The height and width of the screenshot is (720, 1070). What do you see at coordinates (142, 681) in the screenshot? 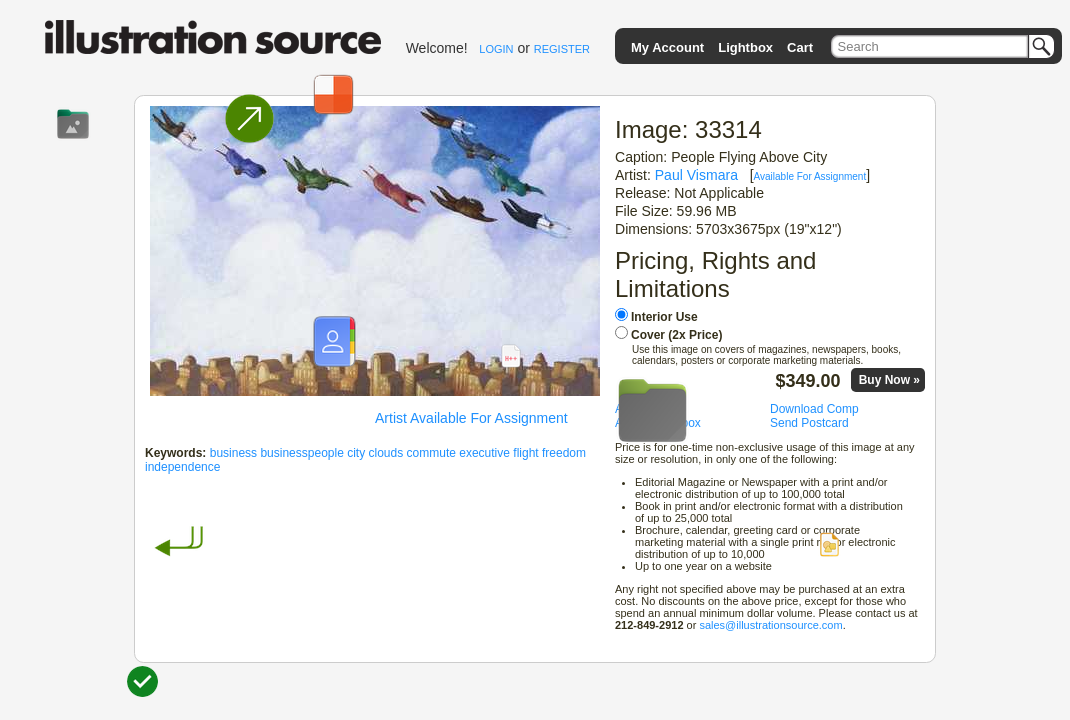
I see `confirm or accept a calculation` at bounding box center [142, 681].